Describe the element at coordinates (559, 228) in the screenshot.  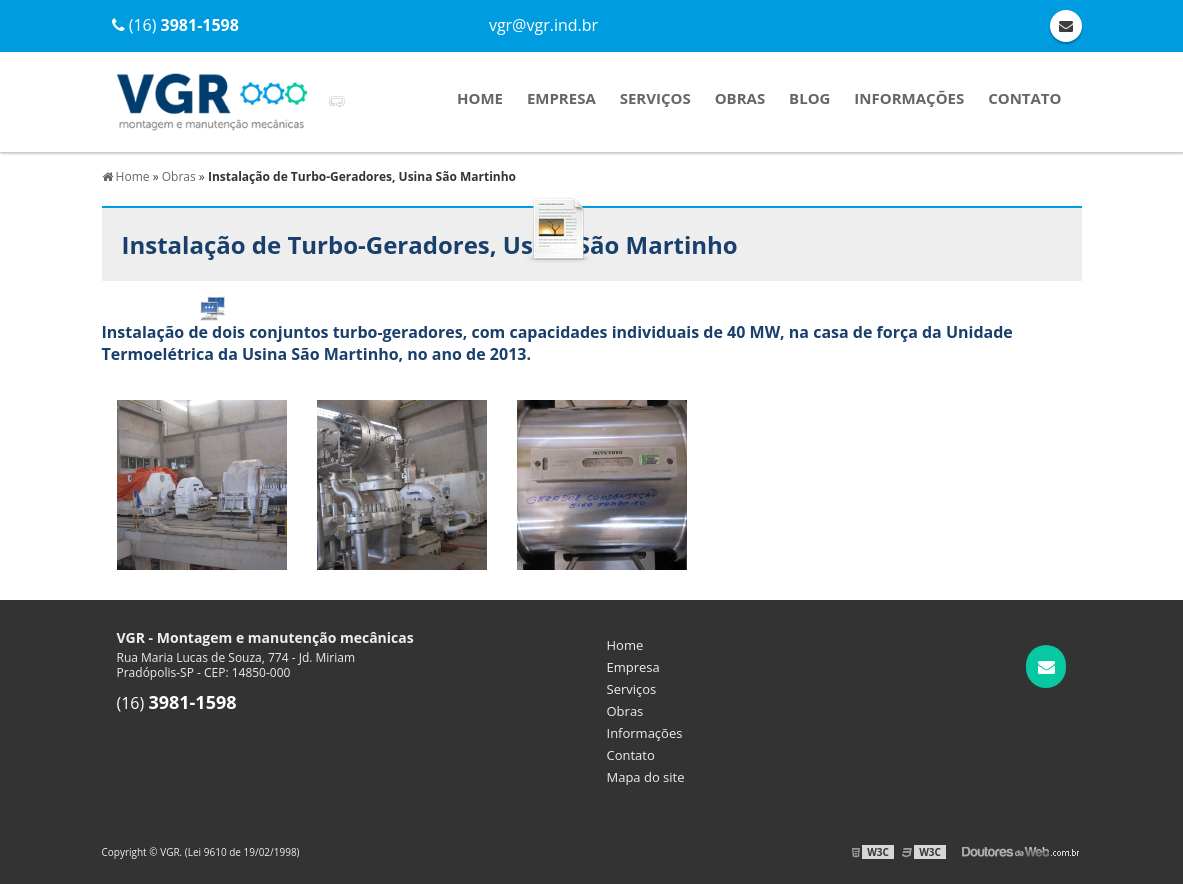
I see `open a document file` at that location.